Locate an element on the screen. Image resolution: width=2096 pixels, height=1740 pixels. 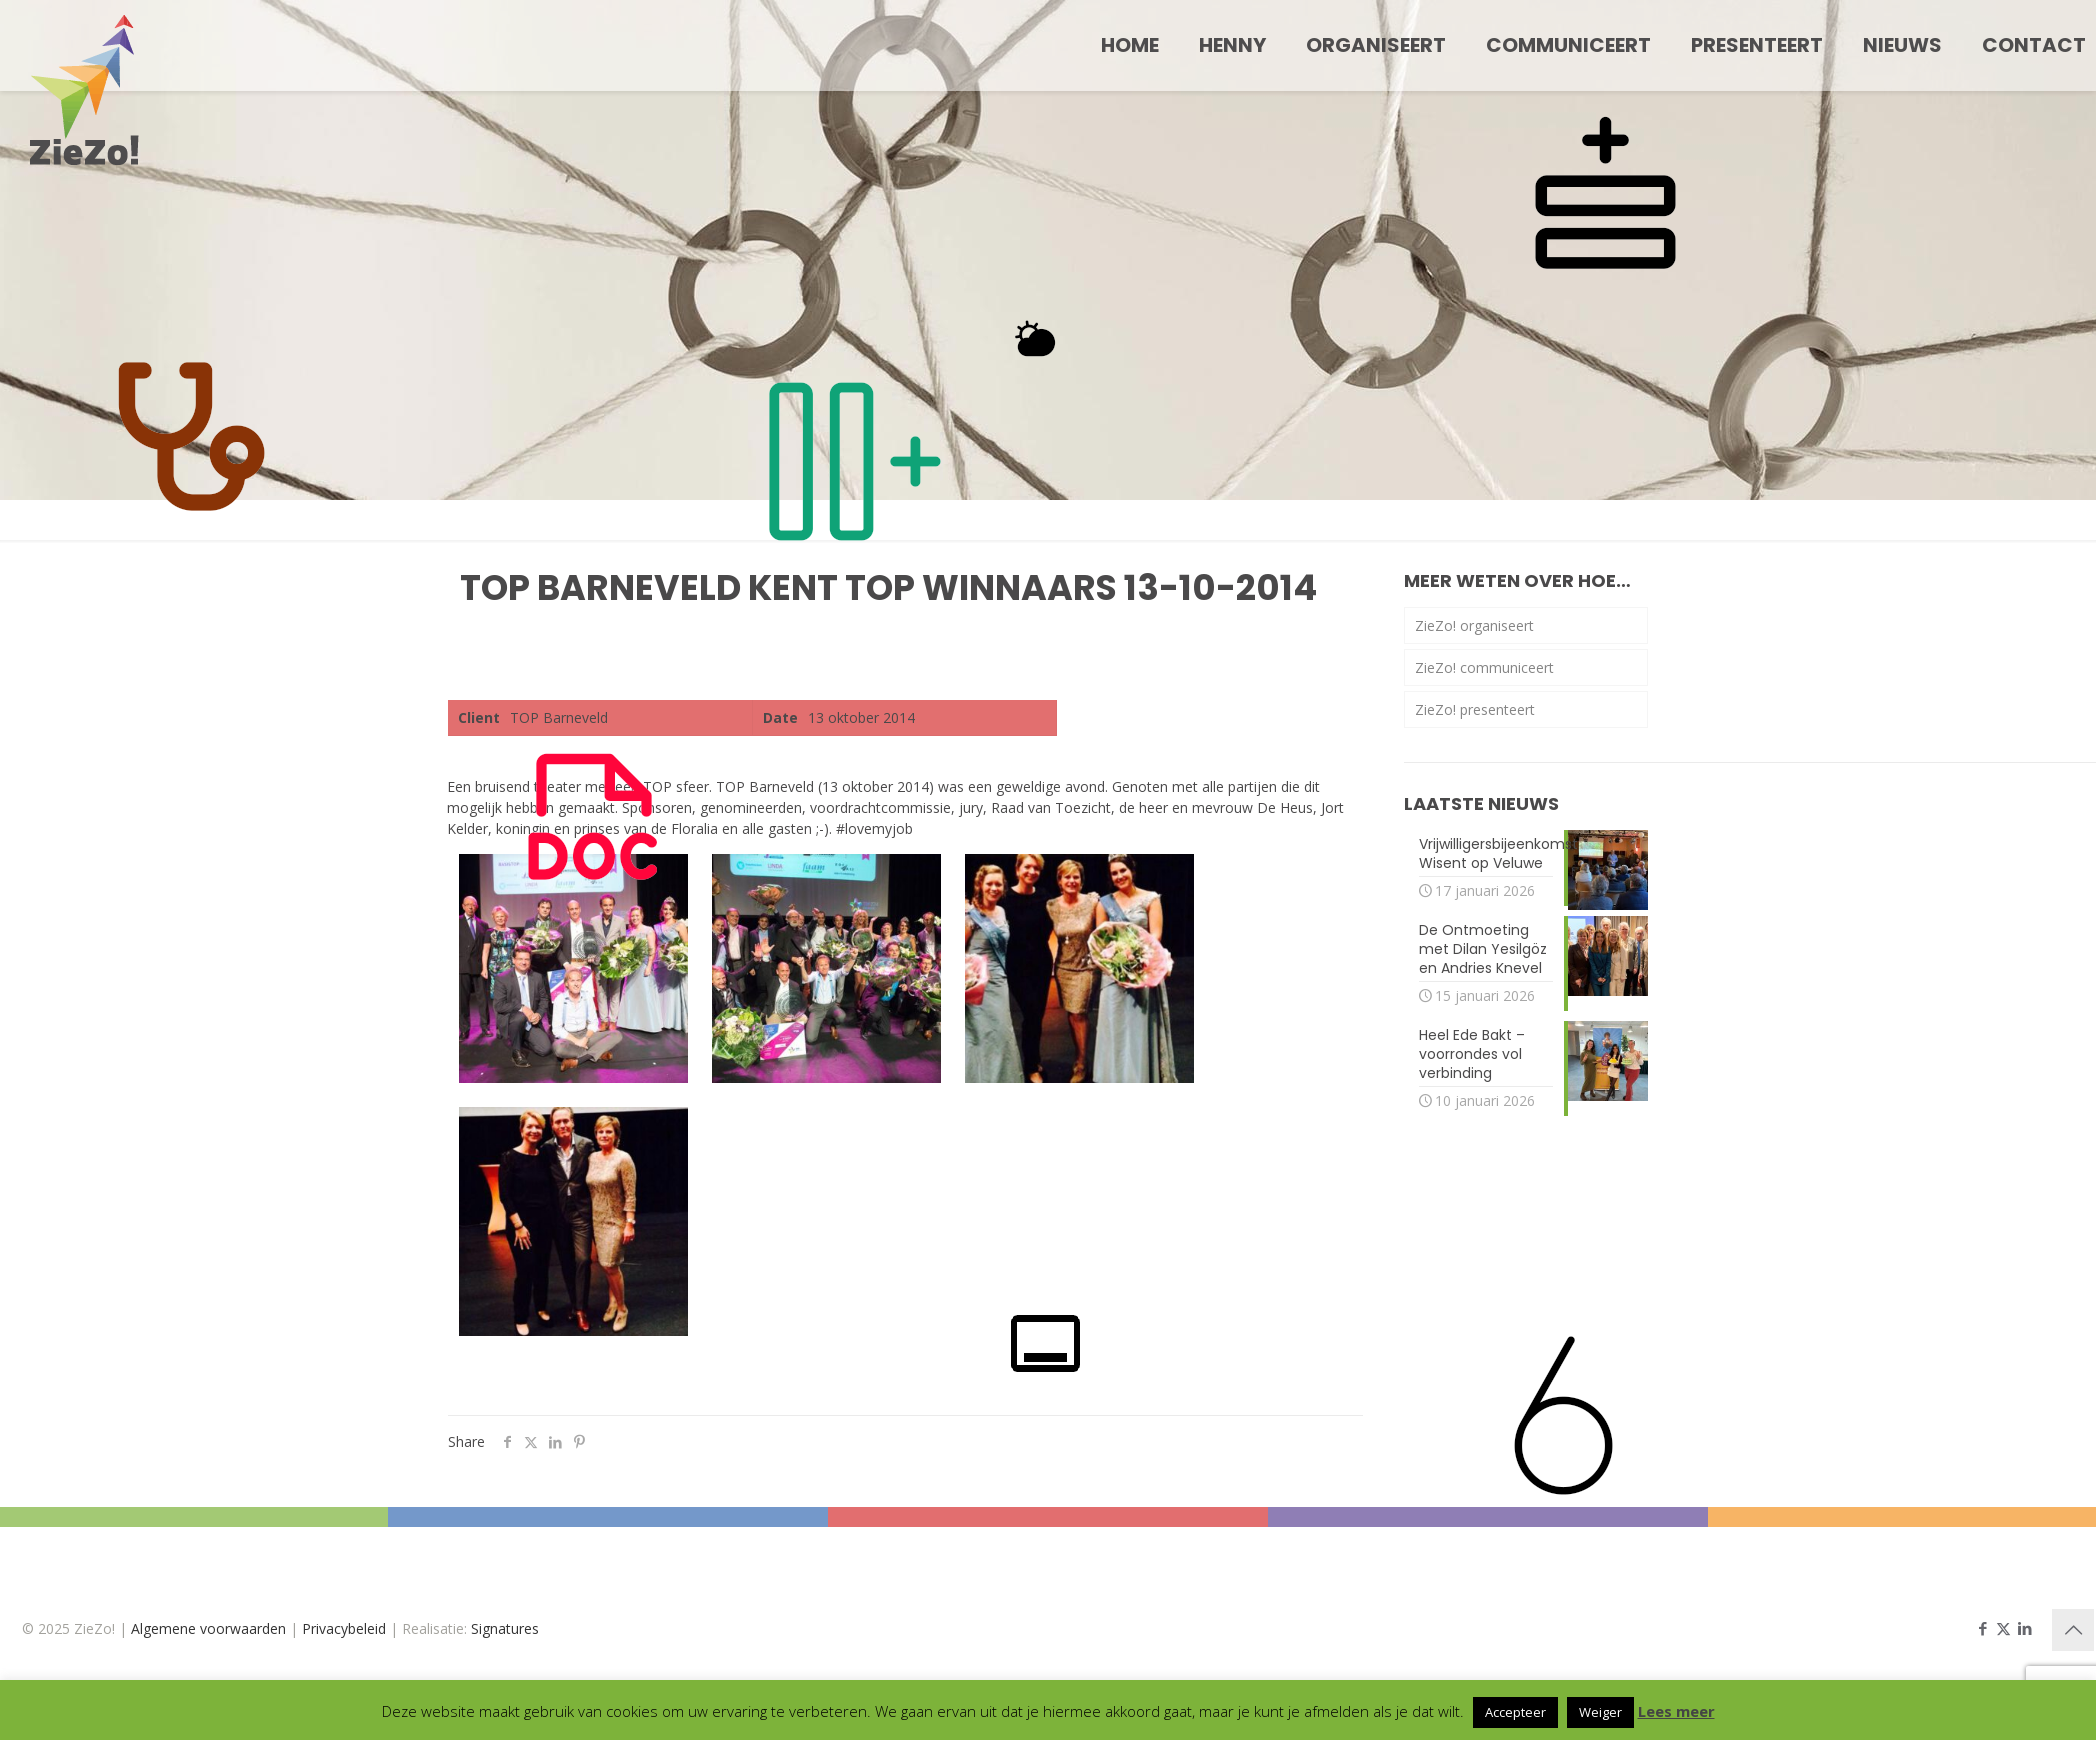
open a document file is located at coordinates (594, 822).